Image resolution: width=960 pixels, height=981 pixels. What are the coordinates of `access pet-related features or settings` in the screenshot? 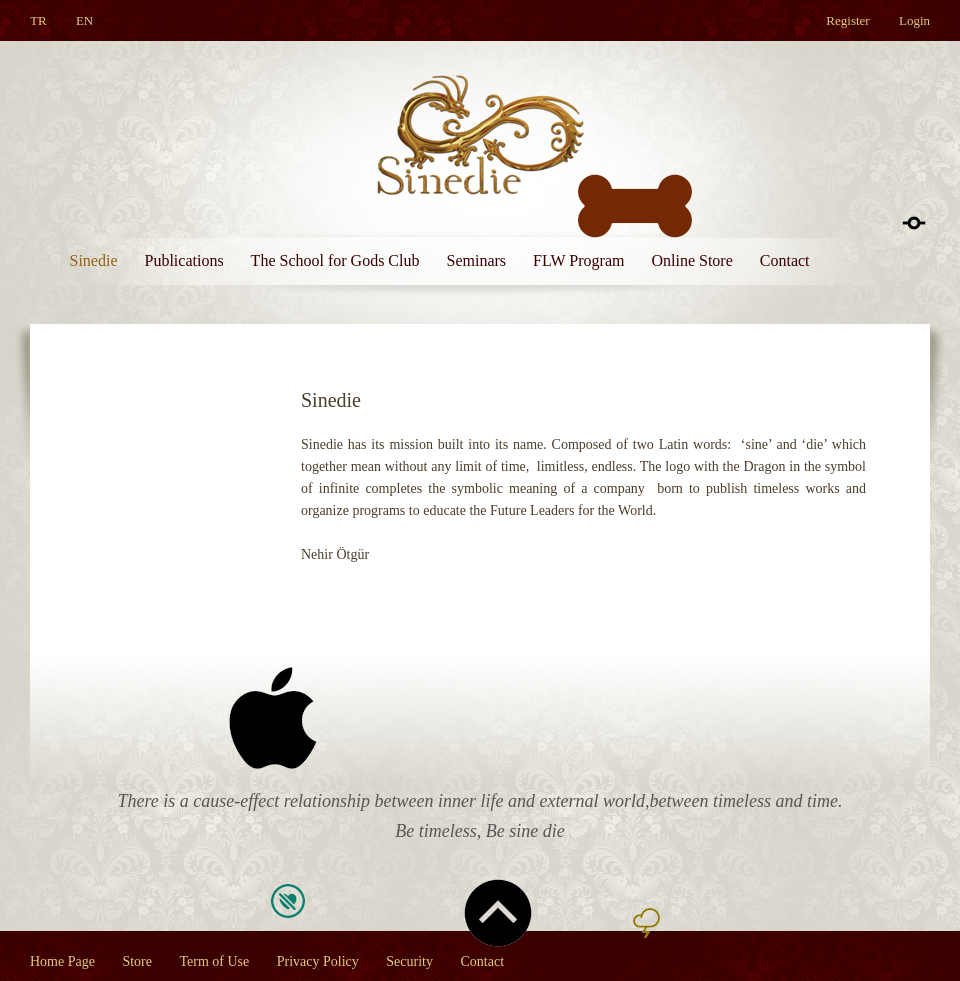 It's located at (635, 206).